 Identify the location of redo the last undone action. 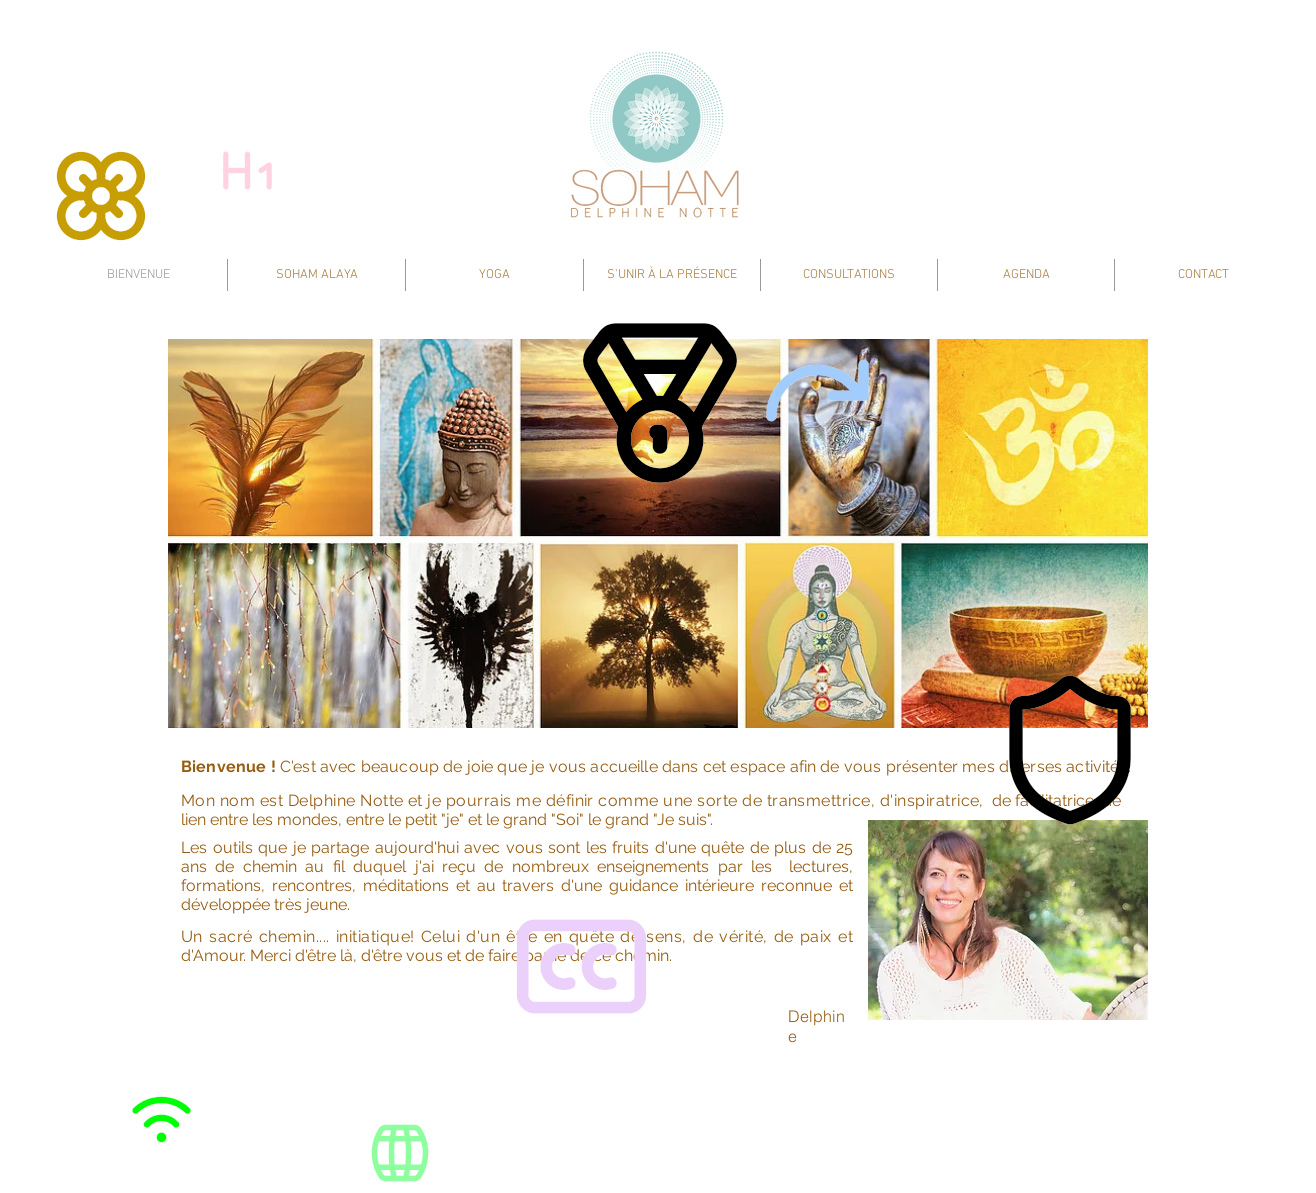
(817, 390).